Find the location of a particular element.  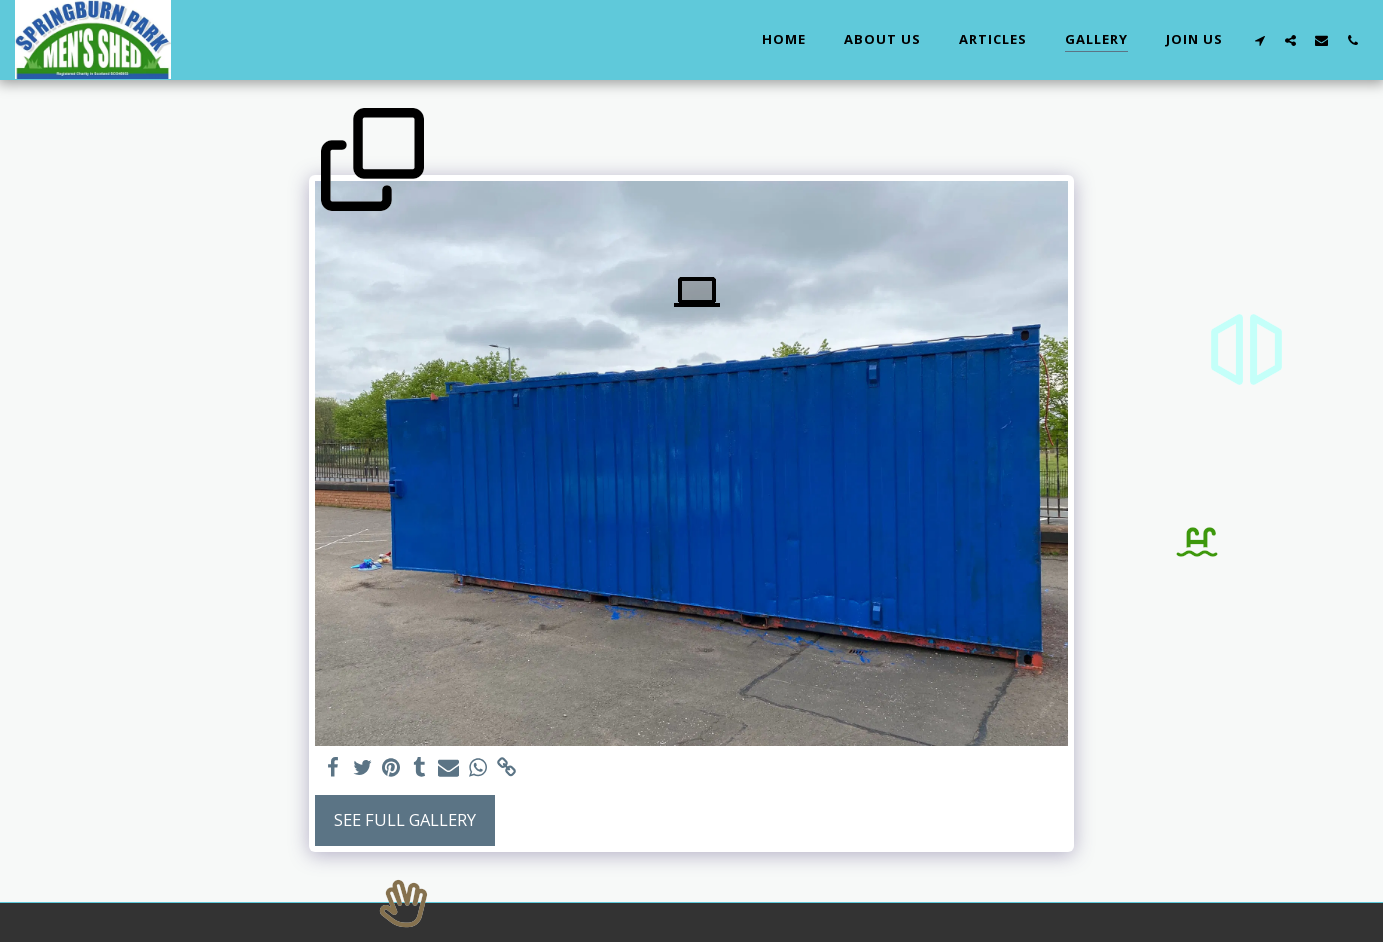

copy to clipboard is located at coordinates (372, 159).